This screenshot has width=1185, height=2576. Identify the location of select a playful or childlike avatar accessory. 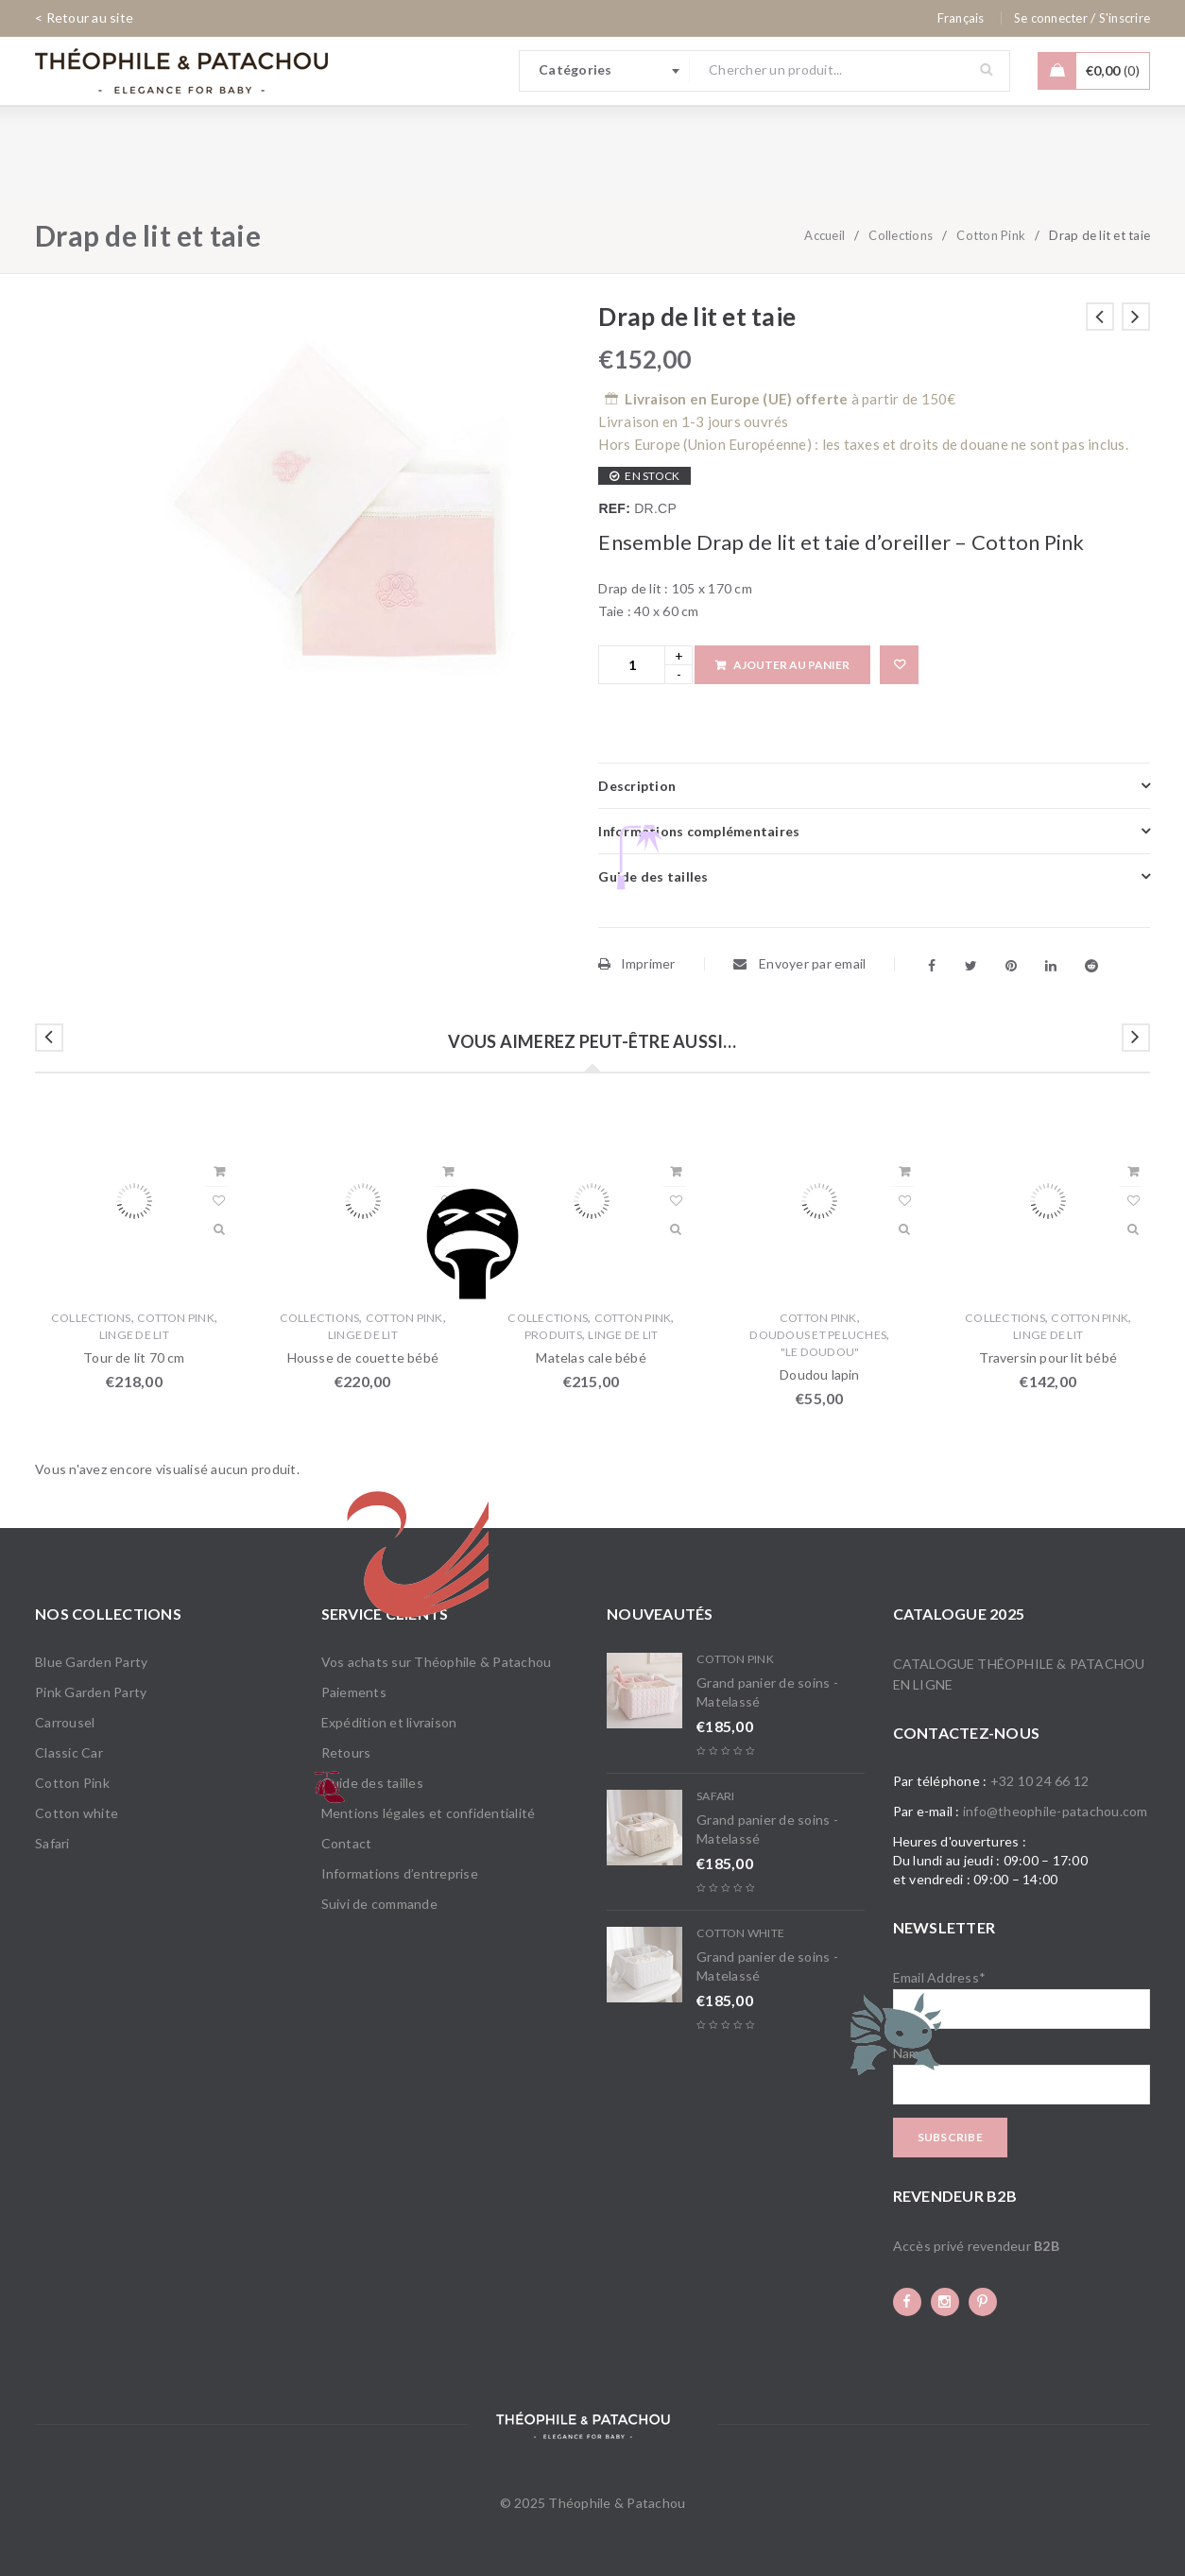
(329, 1787).